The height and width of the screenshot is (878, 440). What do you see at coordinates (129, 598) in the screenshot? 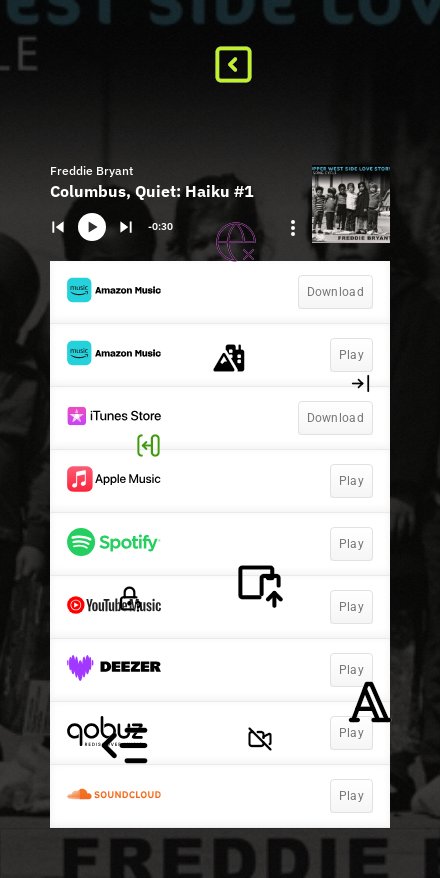
I see `view security or password help` at bounding box center [129, 598].